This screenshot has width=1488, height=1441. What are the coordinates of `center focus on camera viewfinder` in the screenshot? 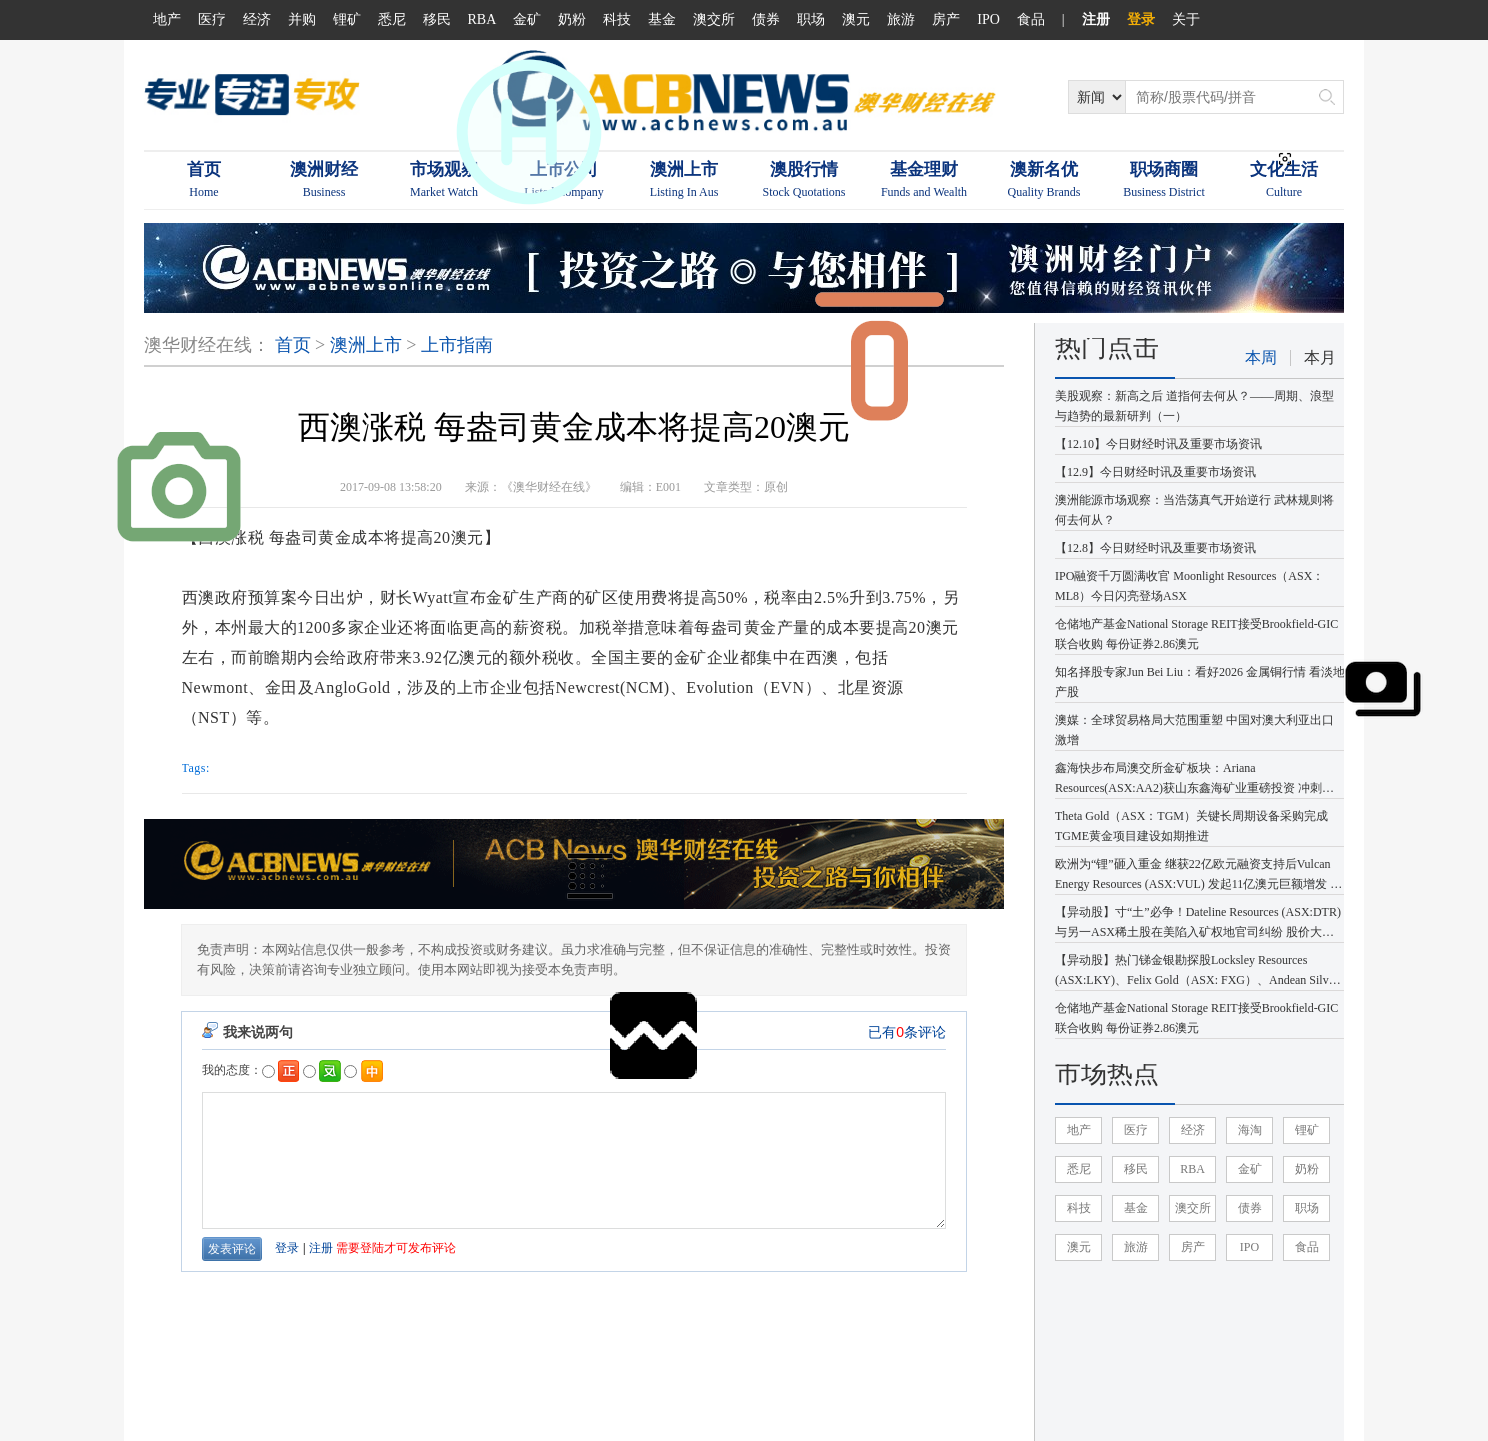 It's located at (1285, 159).